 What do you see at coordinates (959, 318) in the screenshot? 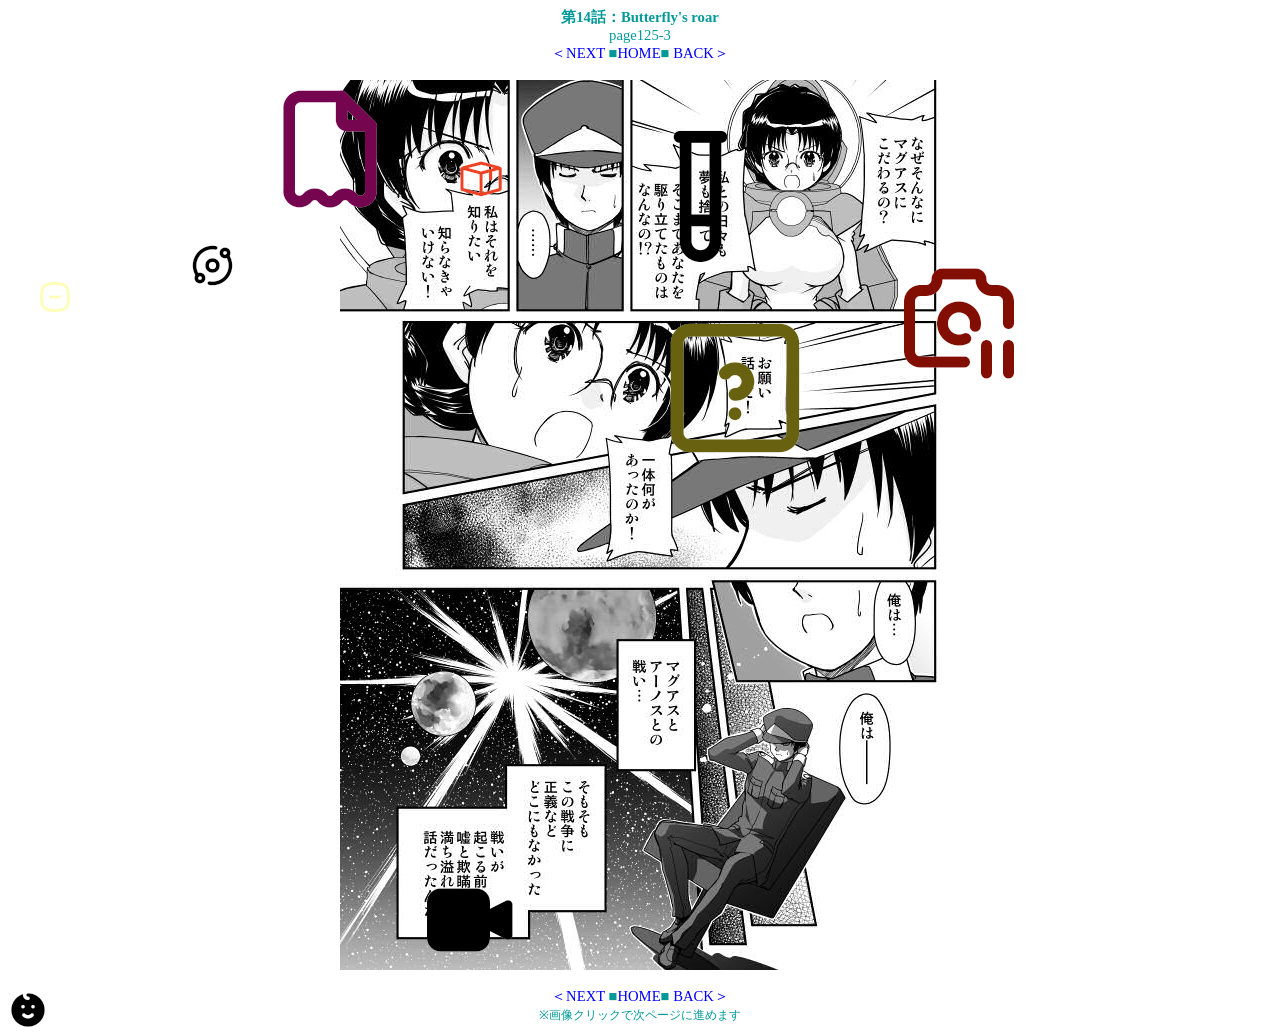
I see `pause video recording` at bounding box center [959, 318].